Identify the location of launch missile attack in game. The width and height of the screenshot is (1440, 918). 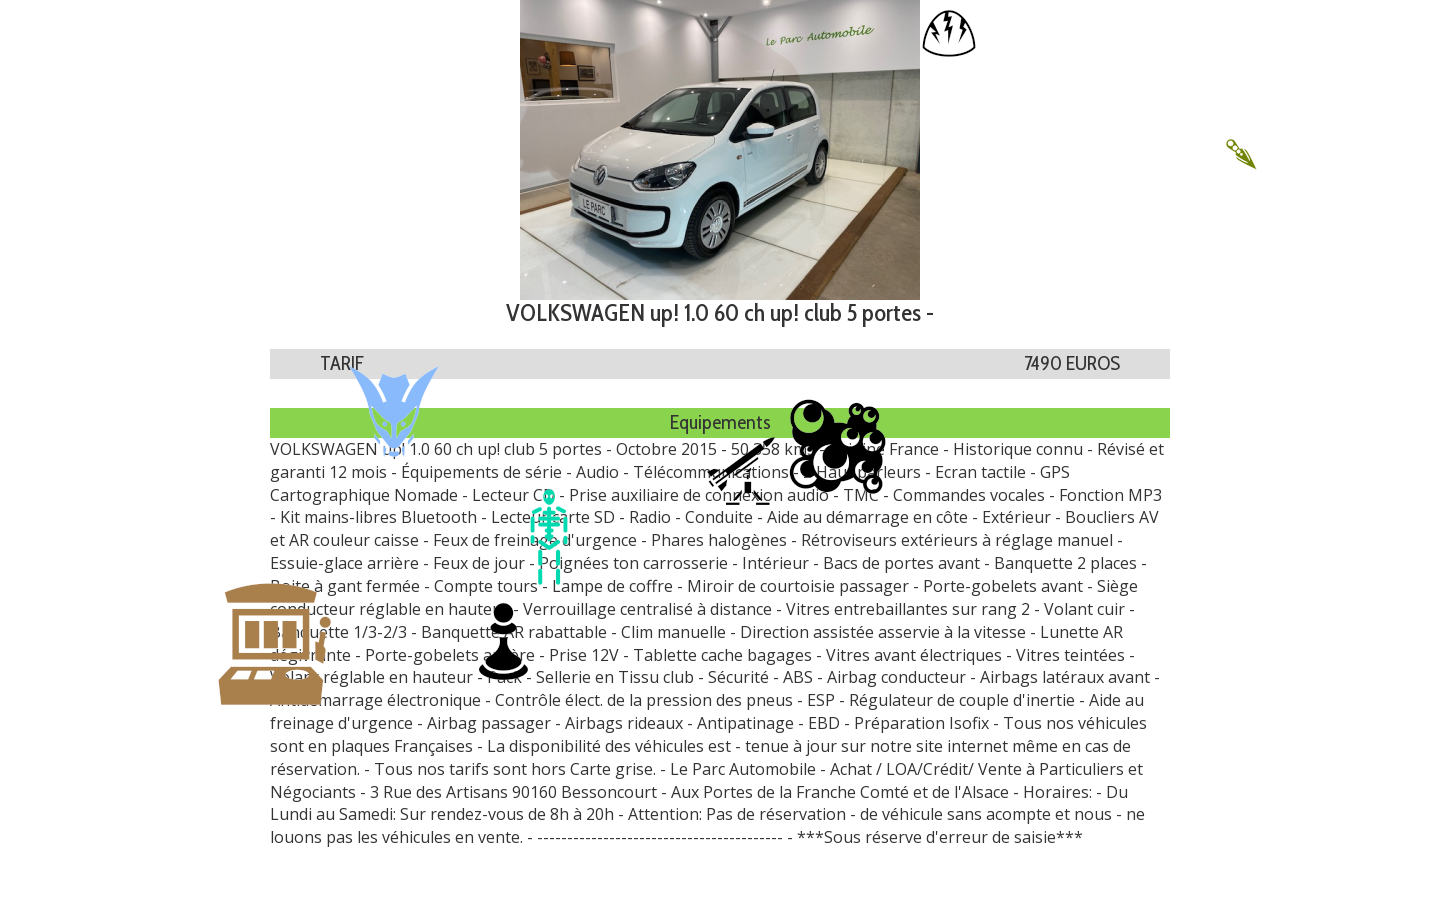
(741, 471).